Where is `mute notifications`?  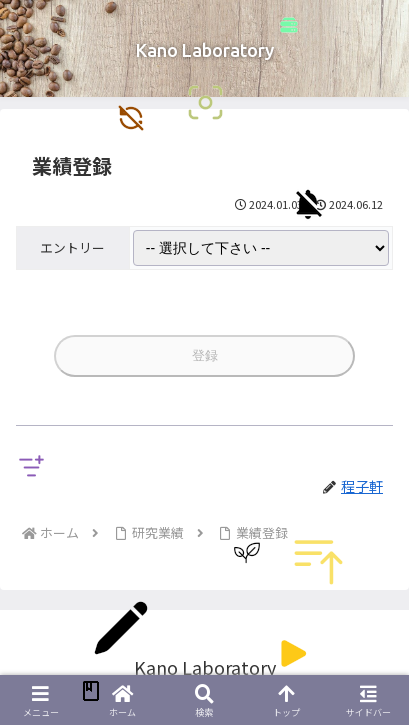 mute notifications is located at coordinates (308, 204).